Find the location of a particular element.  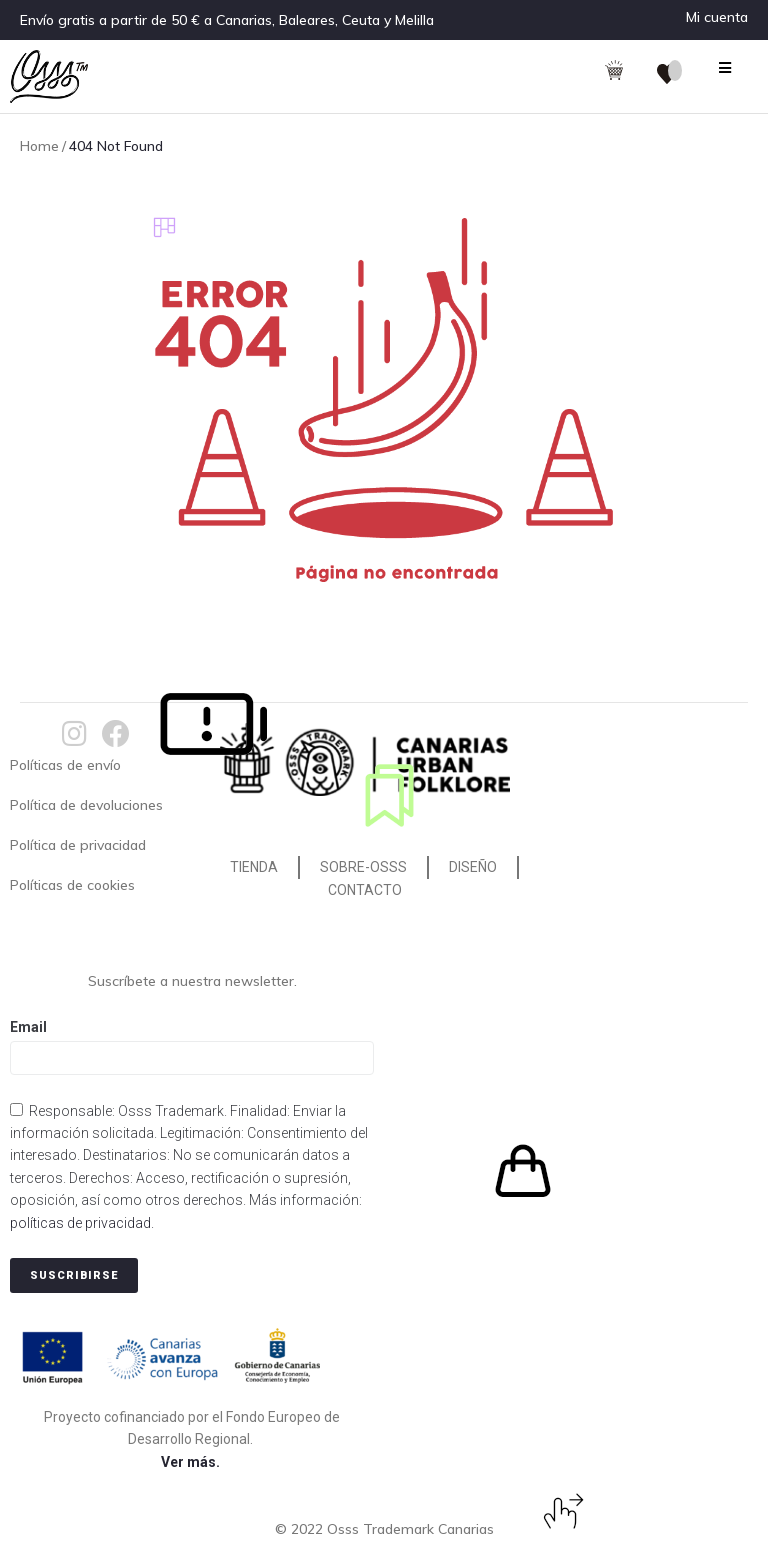

view your shopping bag is located at coordinates (523, 1172).